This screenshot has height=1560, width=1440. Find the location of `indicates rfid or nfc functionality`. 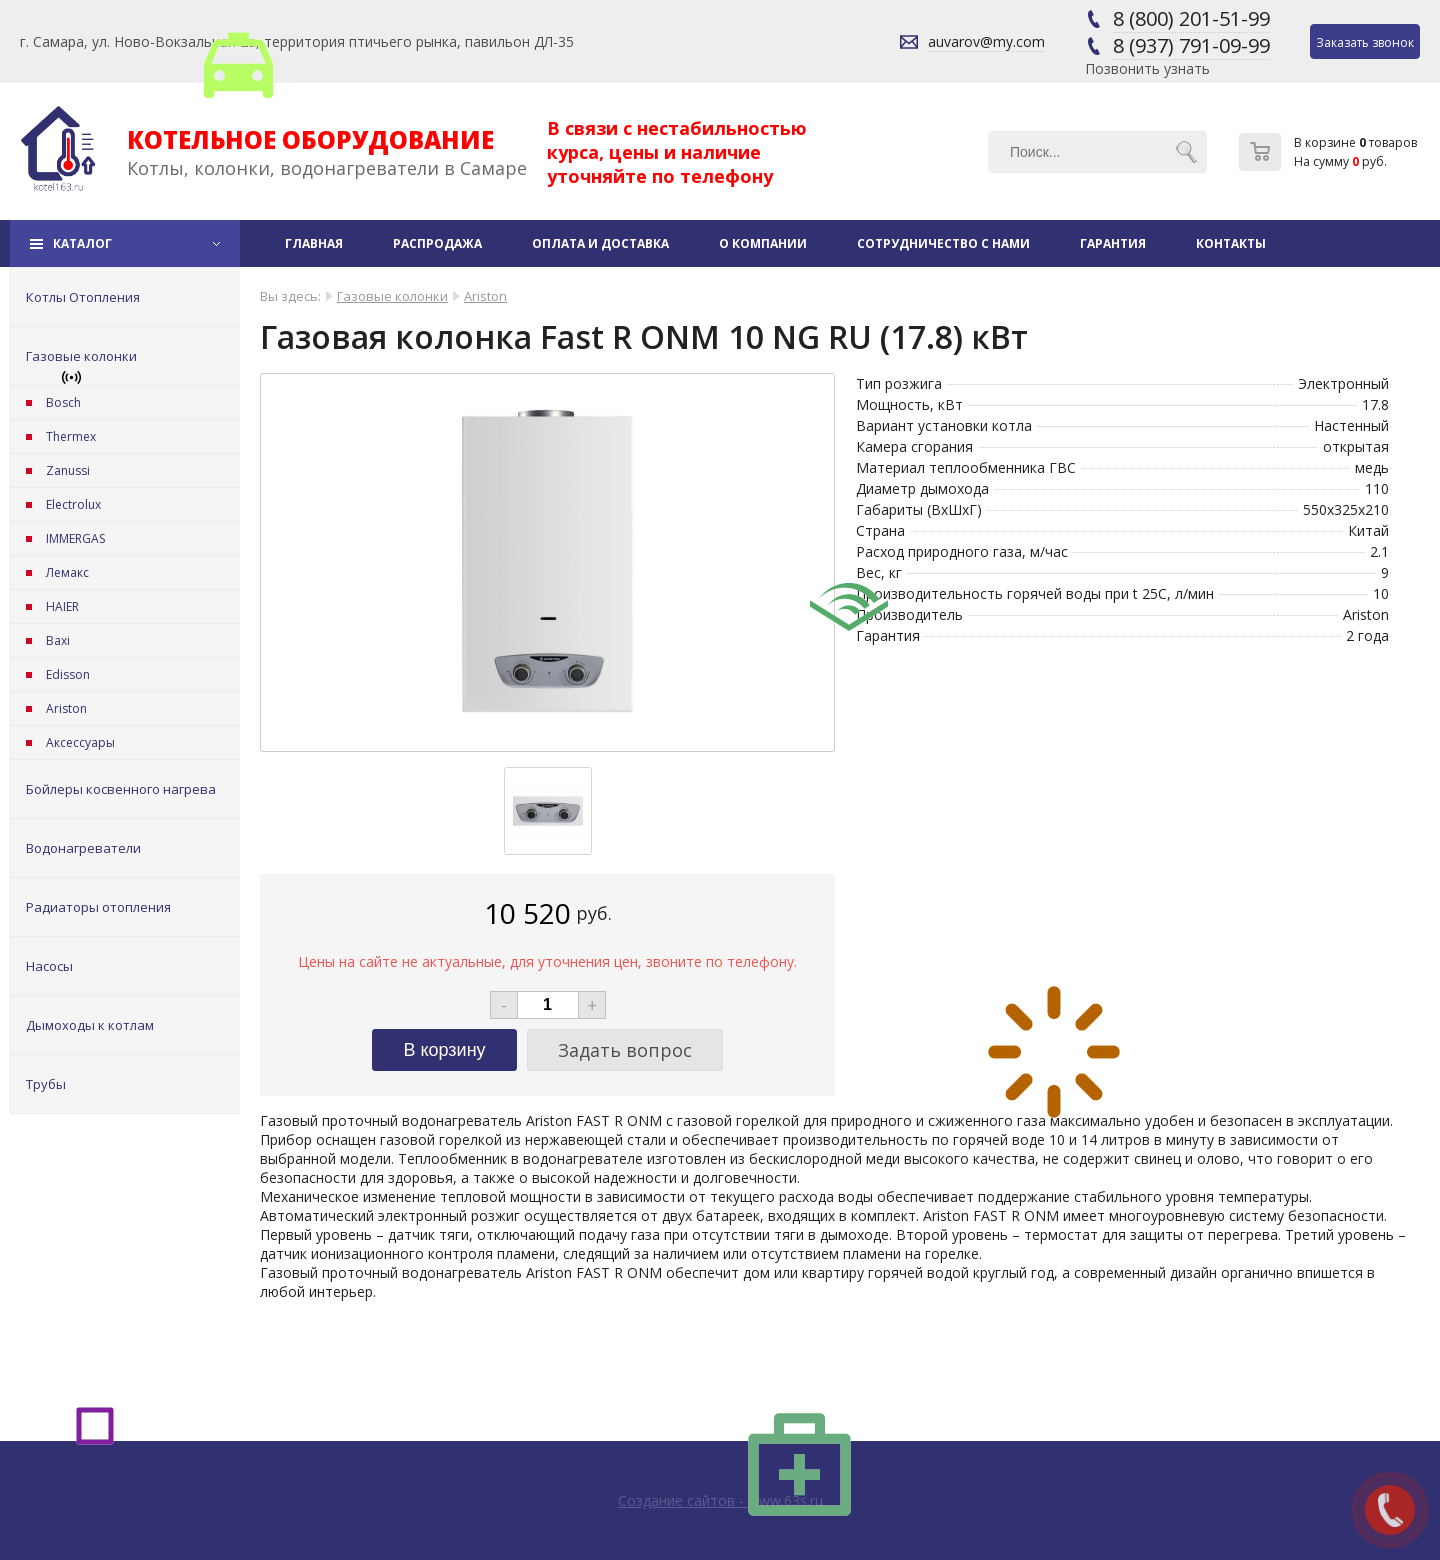

indicates rfid or nfc functionality is located at coordinates (71, 377).